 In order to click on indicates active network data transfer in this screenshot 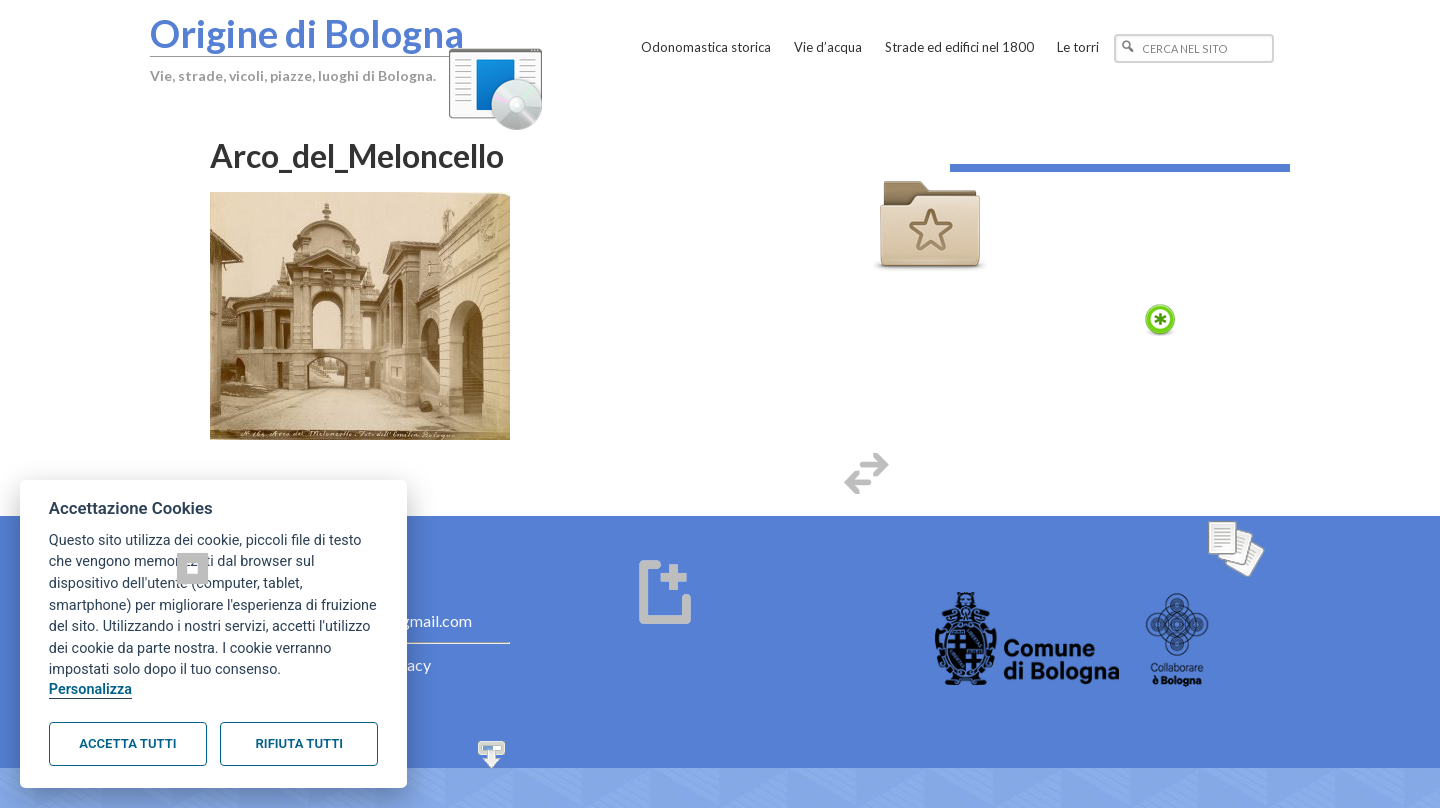, I will do `click(865, 473)`.